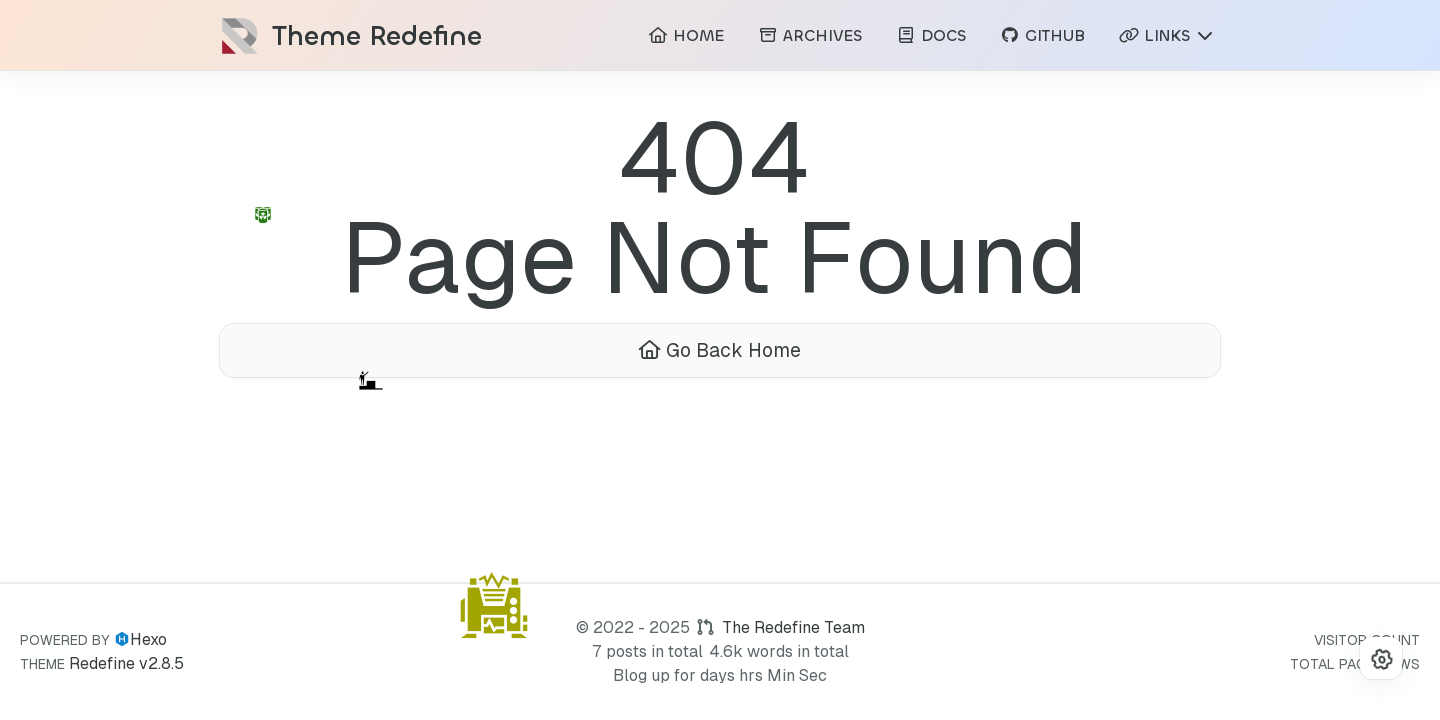 This screenshot has height=720, width=1440. What do you see at coordinates (371, 378) in the screenshot?
I see `indicates second place ranking or achievement` at bounding box center [371, 378].